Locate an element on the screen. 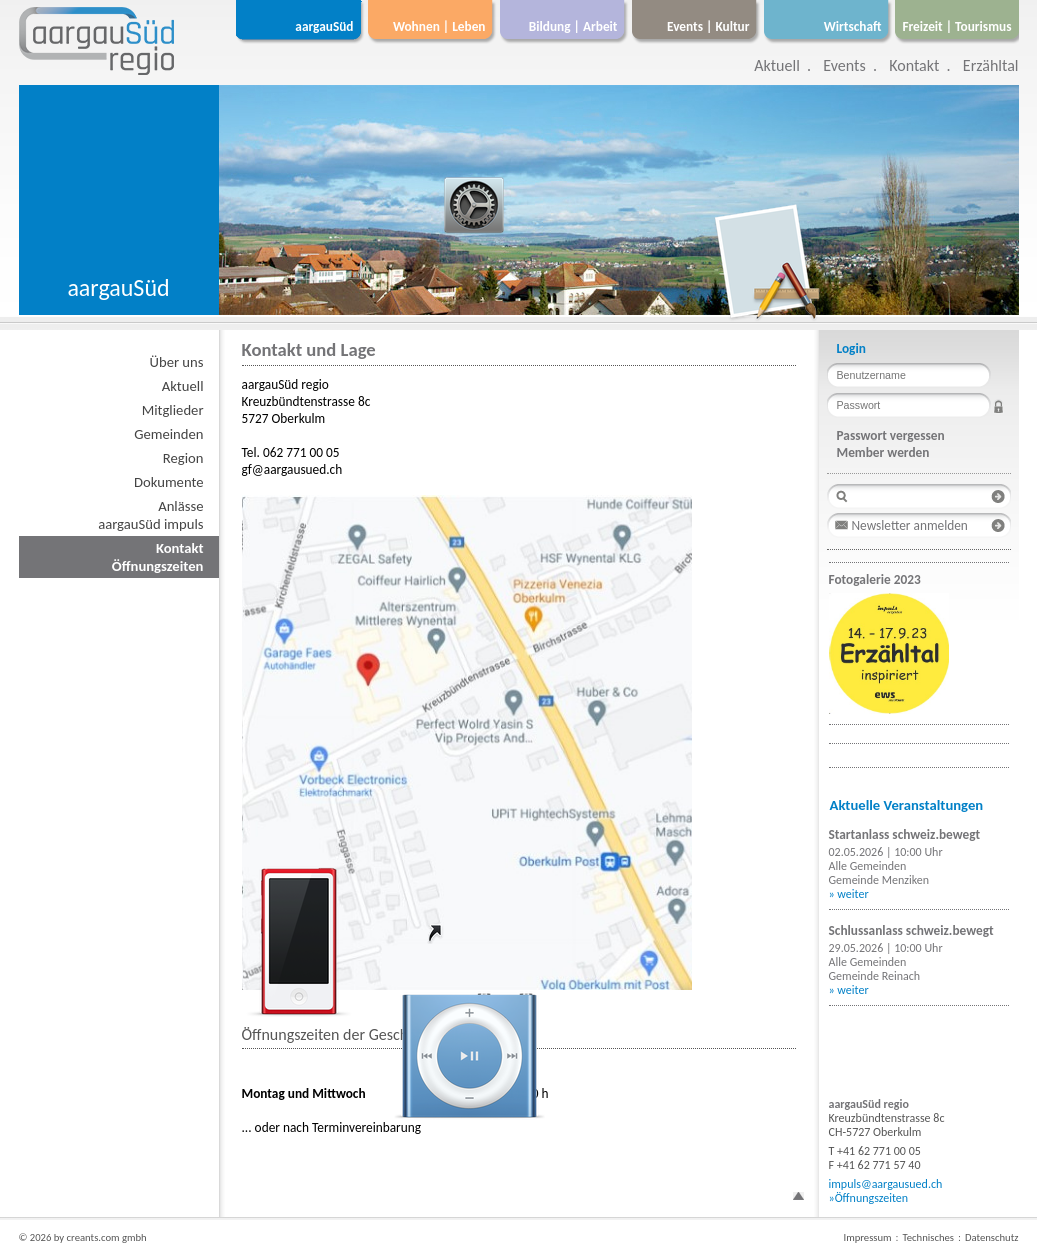 Image resolution: width=1037 pixels, height=1252 pixels. iPod shuffle device connected is located at coordinates (469, 1055).